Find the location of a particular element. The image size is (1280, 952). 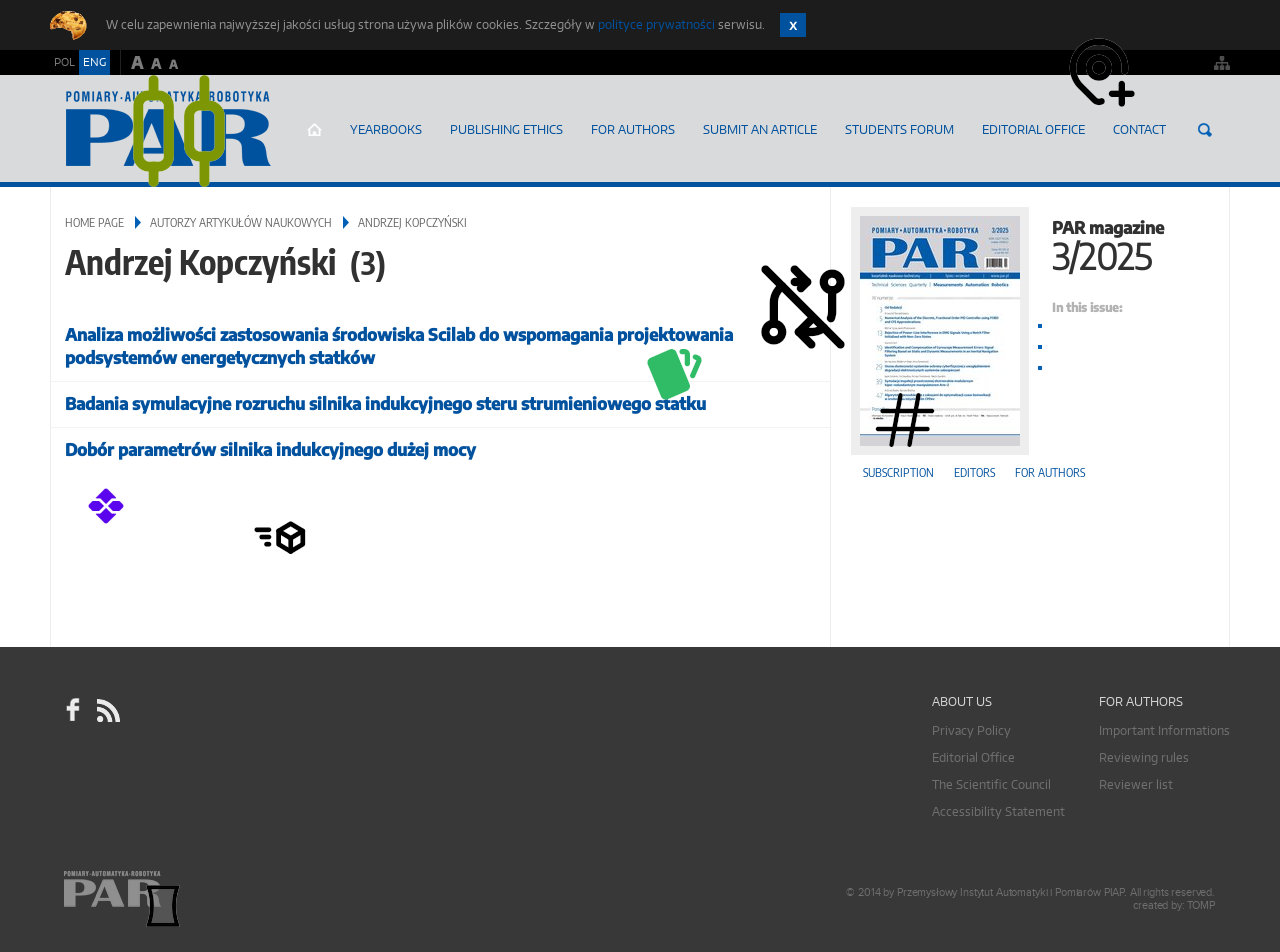

add a new location pin is located at coordinates (1099, 71).